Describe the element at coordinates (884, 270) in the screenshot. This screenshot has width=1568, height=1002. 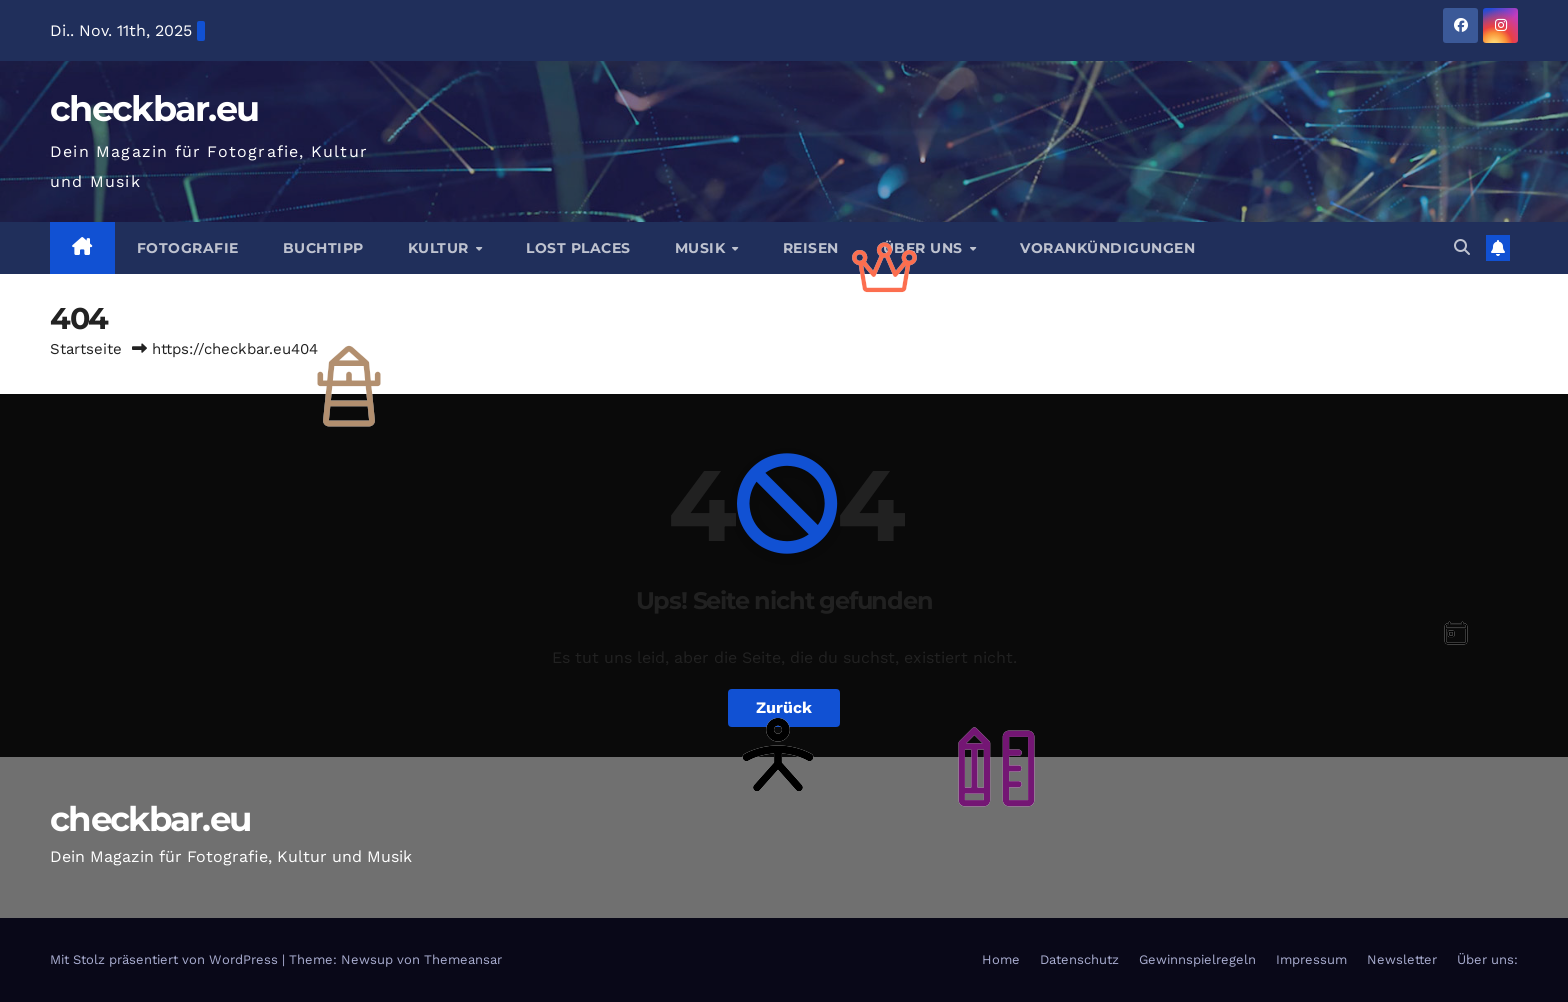
I see `indicates premium or pro subscription status` at that location.